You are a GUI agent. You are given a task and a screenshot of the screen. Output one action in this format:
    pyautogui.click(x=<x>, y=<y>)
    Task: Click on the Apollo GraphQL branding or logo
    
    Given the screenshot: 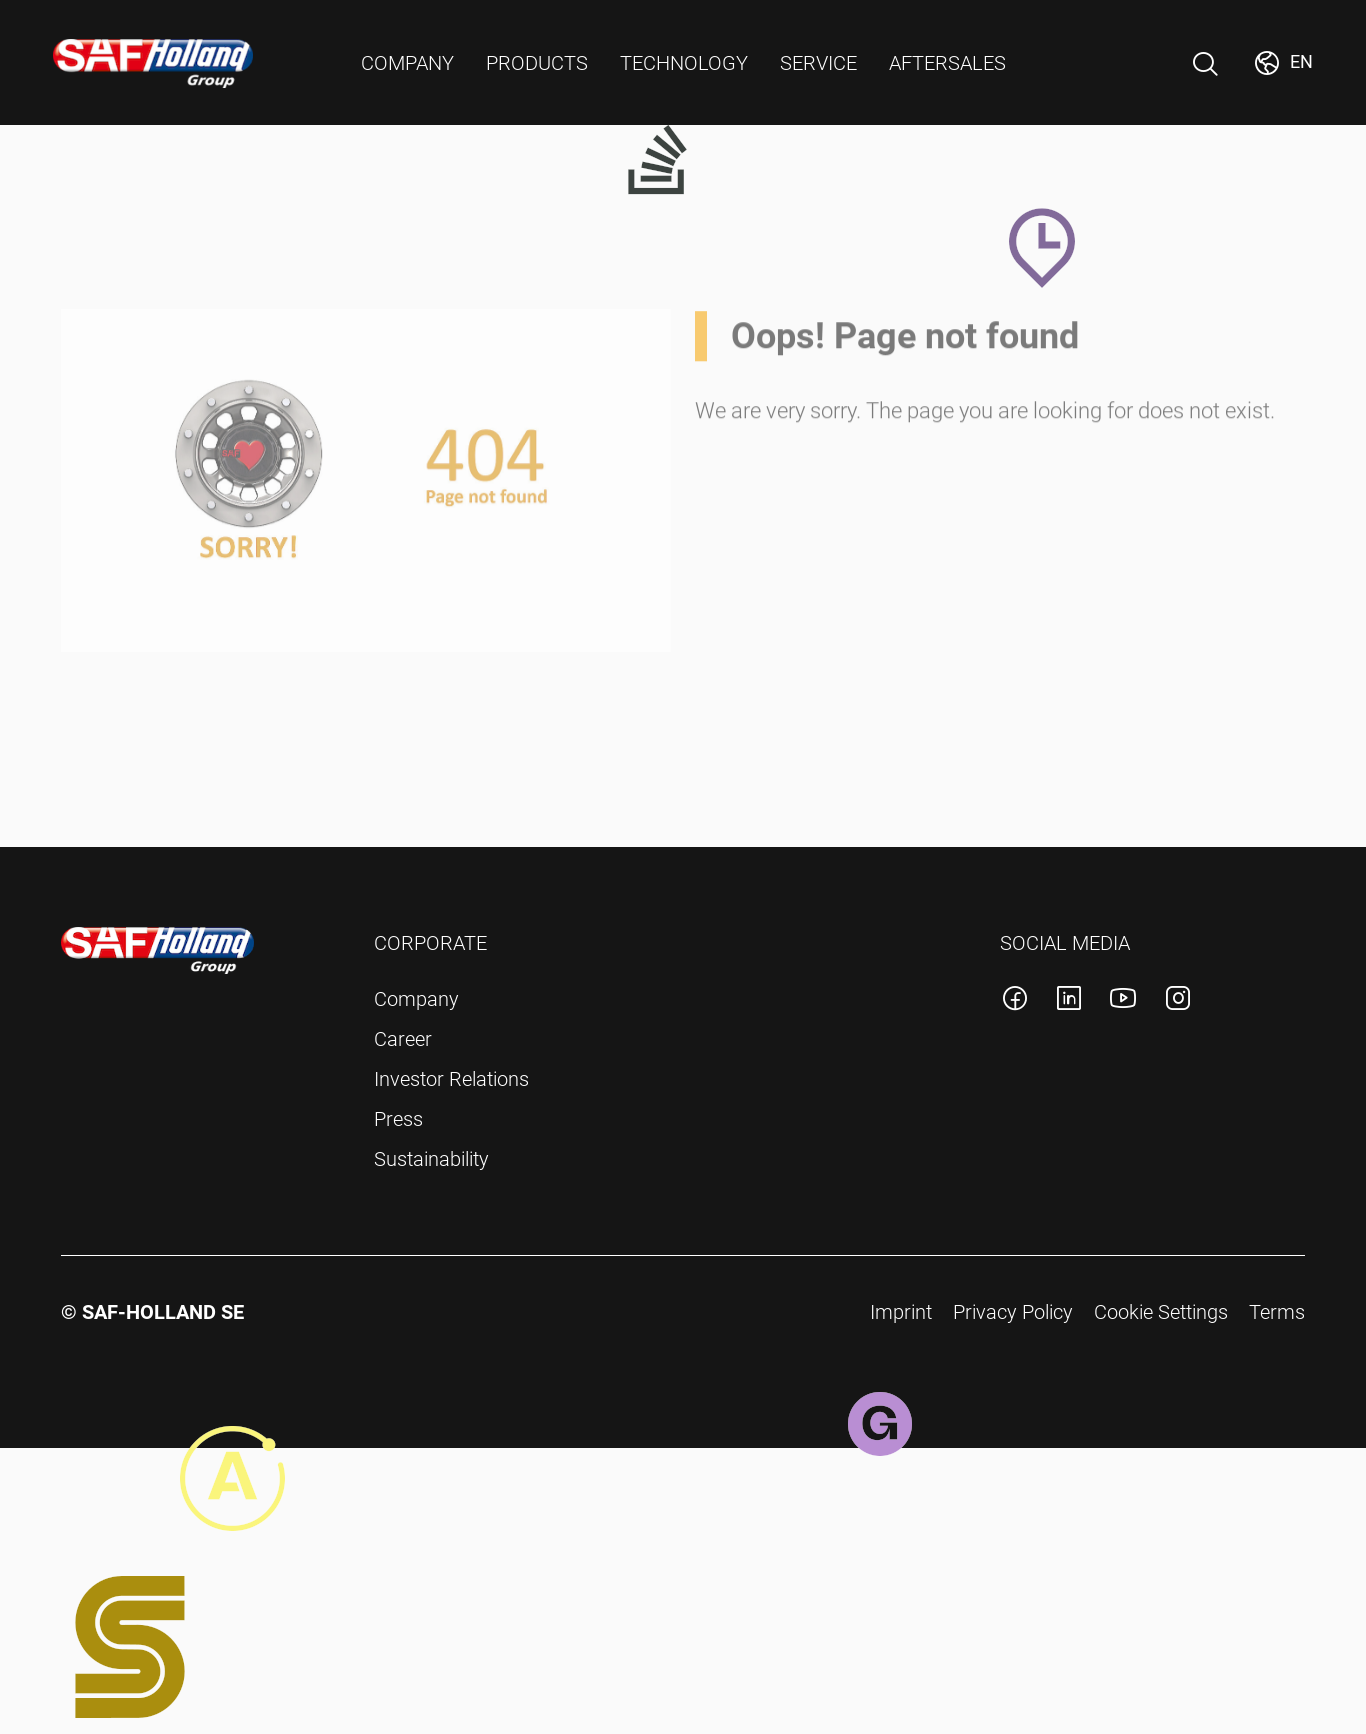 What is the action you would take?
    pyautogui.click(x=232, y=1478)
    